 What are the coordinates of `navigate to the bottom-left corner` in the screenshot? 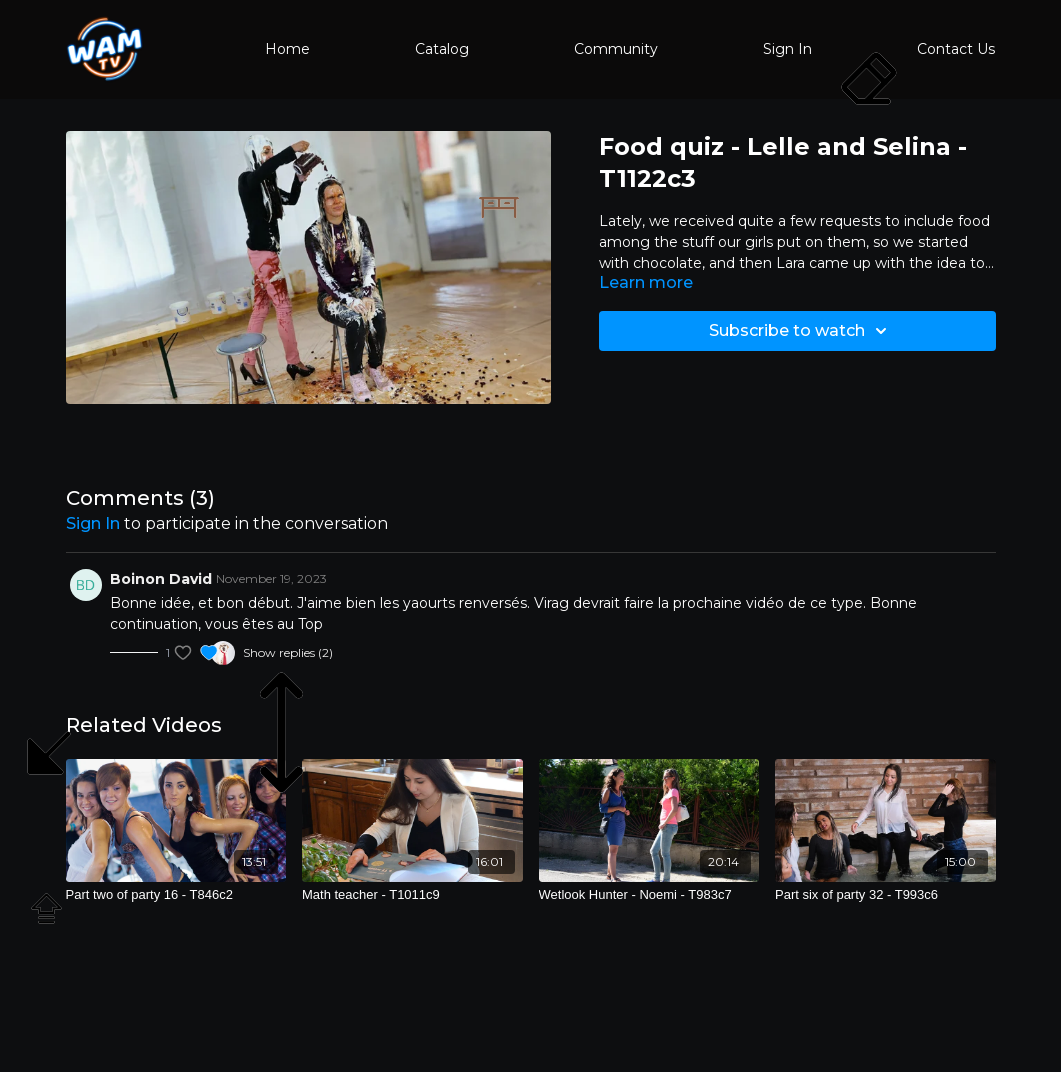 It's located at (49, 753).